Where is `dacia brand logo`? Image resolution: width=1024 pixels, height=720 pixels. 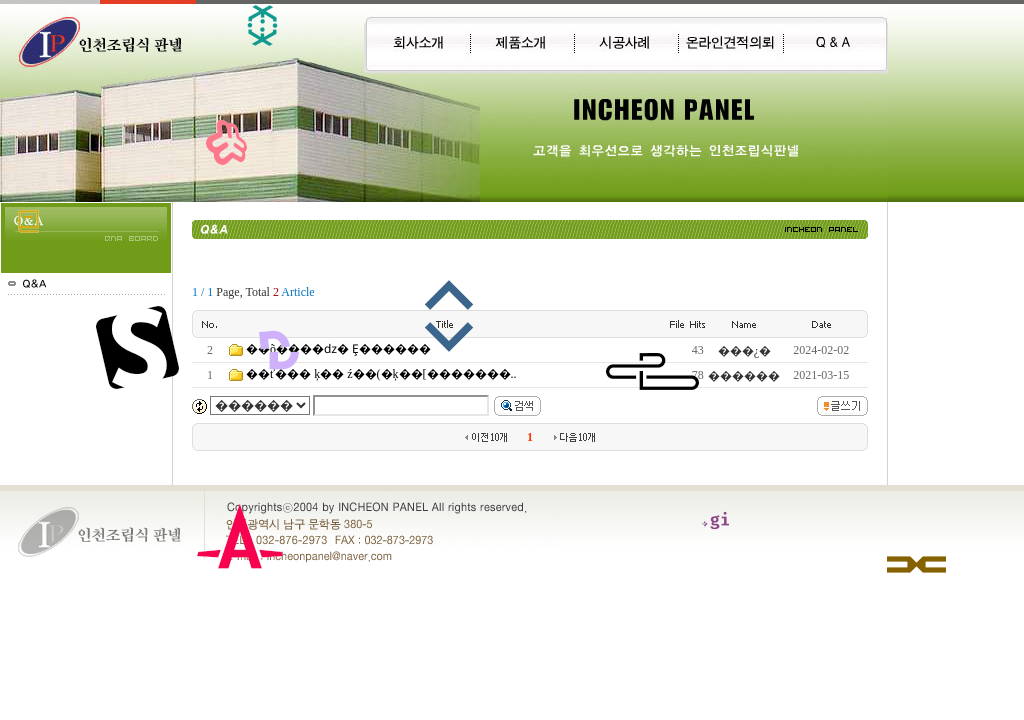 dacia brand logo is located at coordinates (916, 564).